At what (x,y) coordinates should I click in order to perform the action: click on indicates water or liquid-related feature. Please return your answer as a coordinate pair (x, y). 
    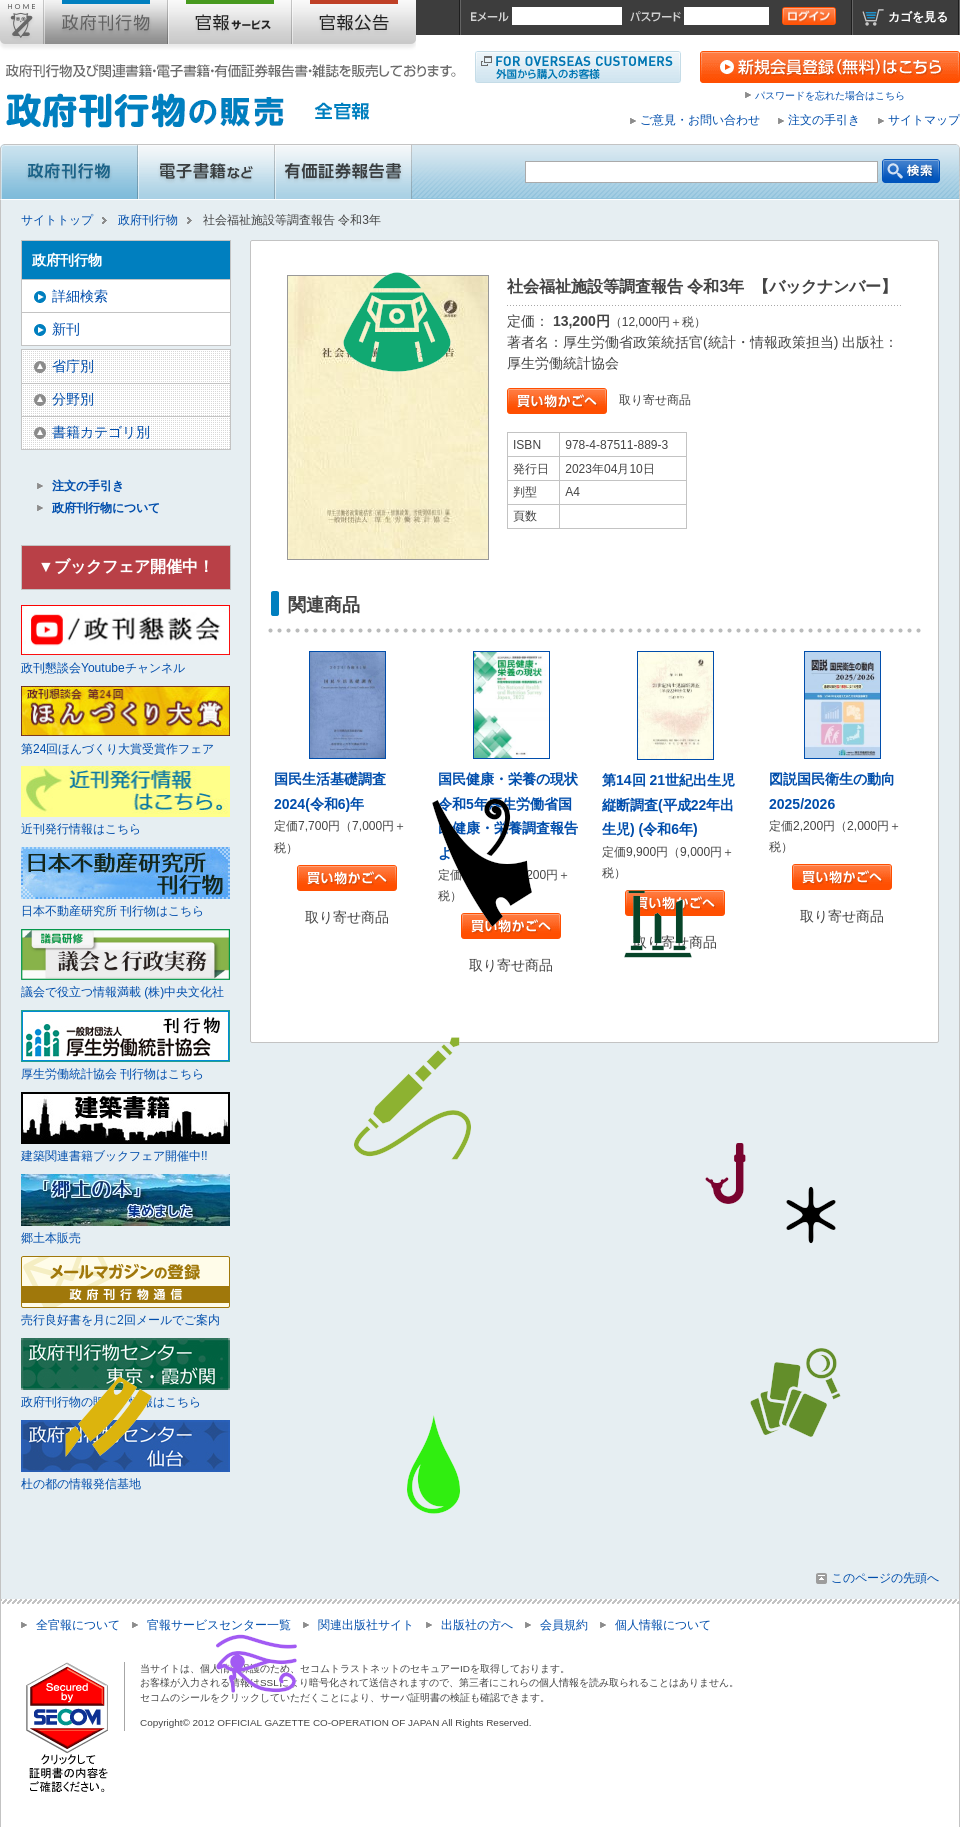
    Looking at the image, I should click on (432, 1464).